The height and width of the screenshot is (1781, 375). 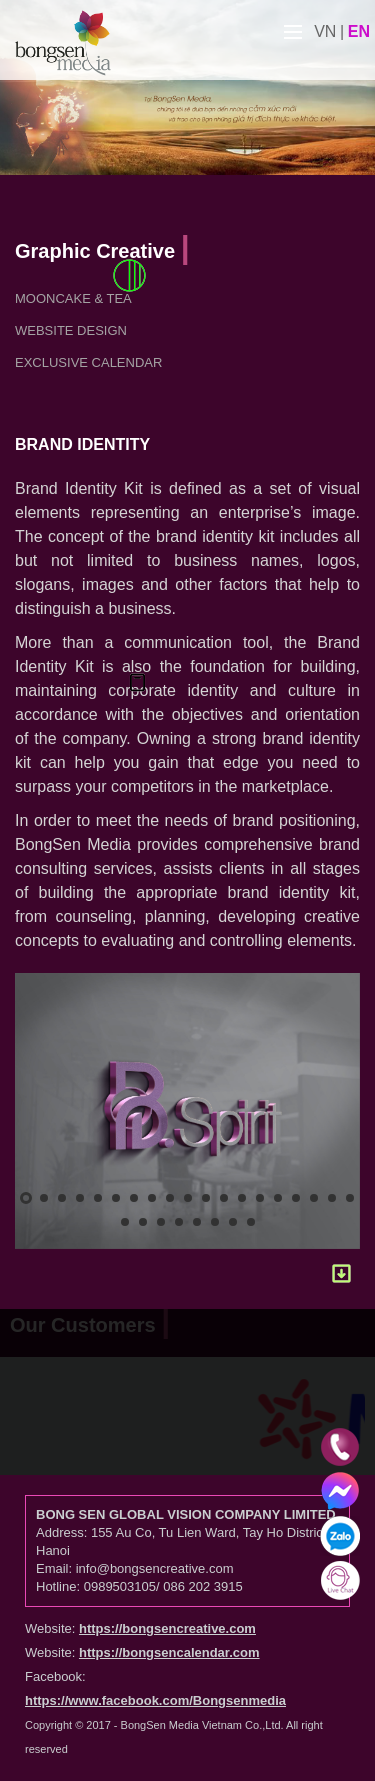 What do you see at coordinates (137, 682) in the screenshot?
I see `tablet device with speaker` at bounding box center [137, 682].